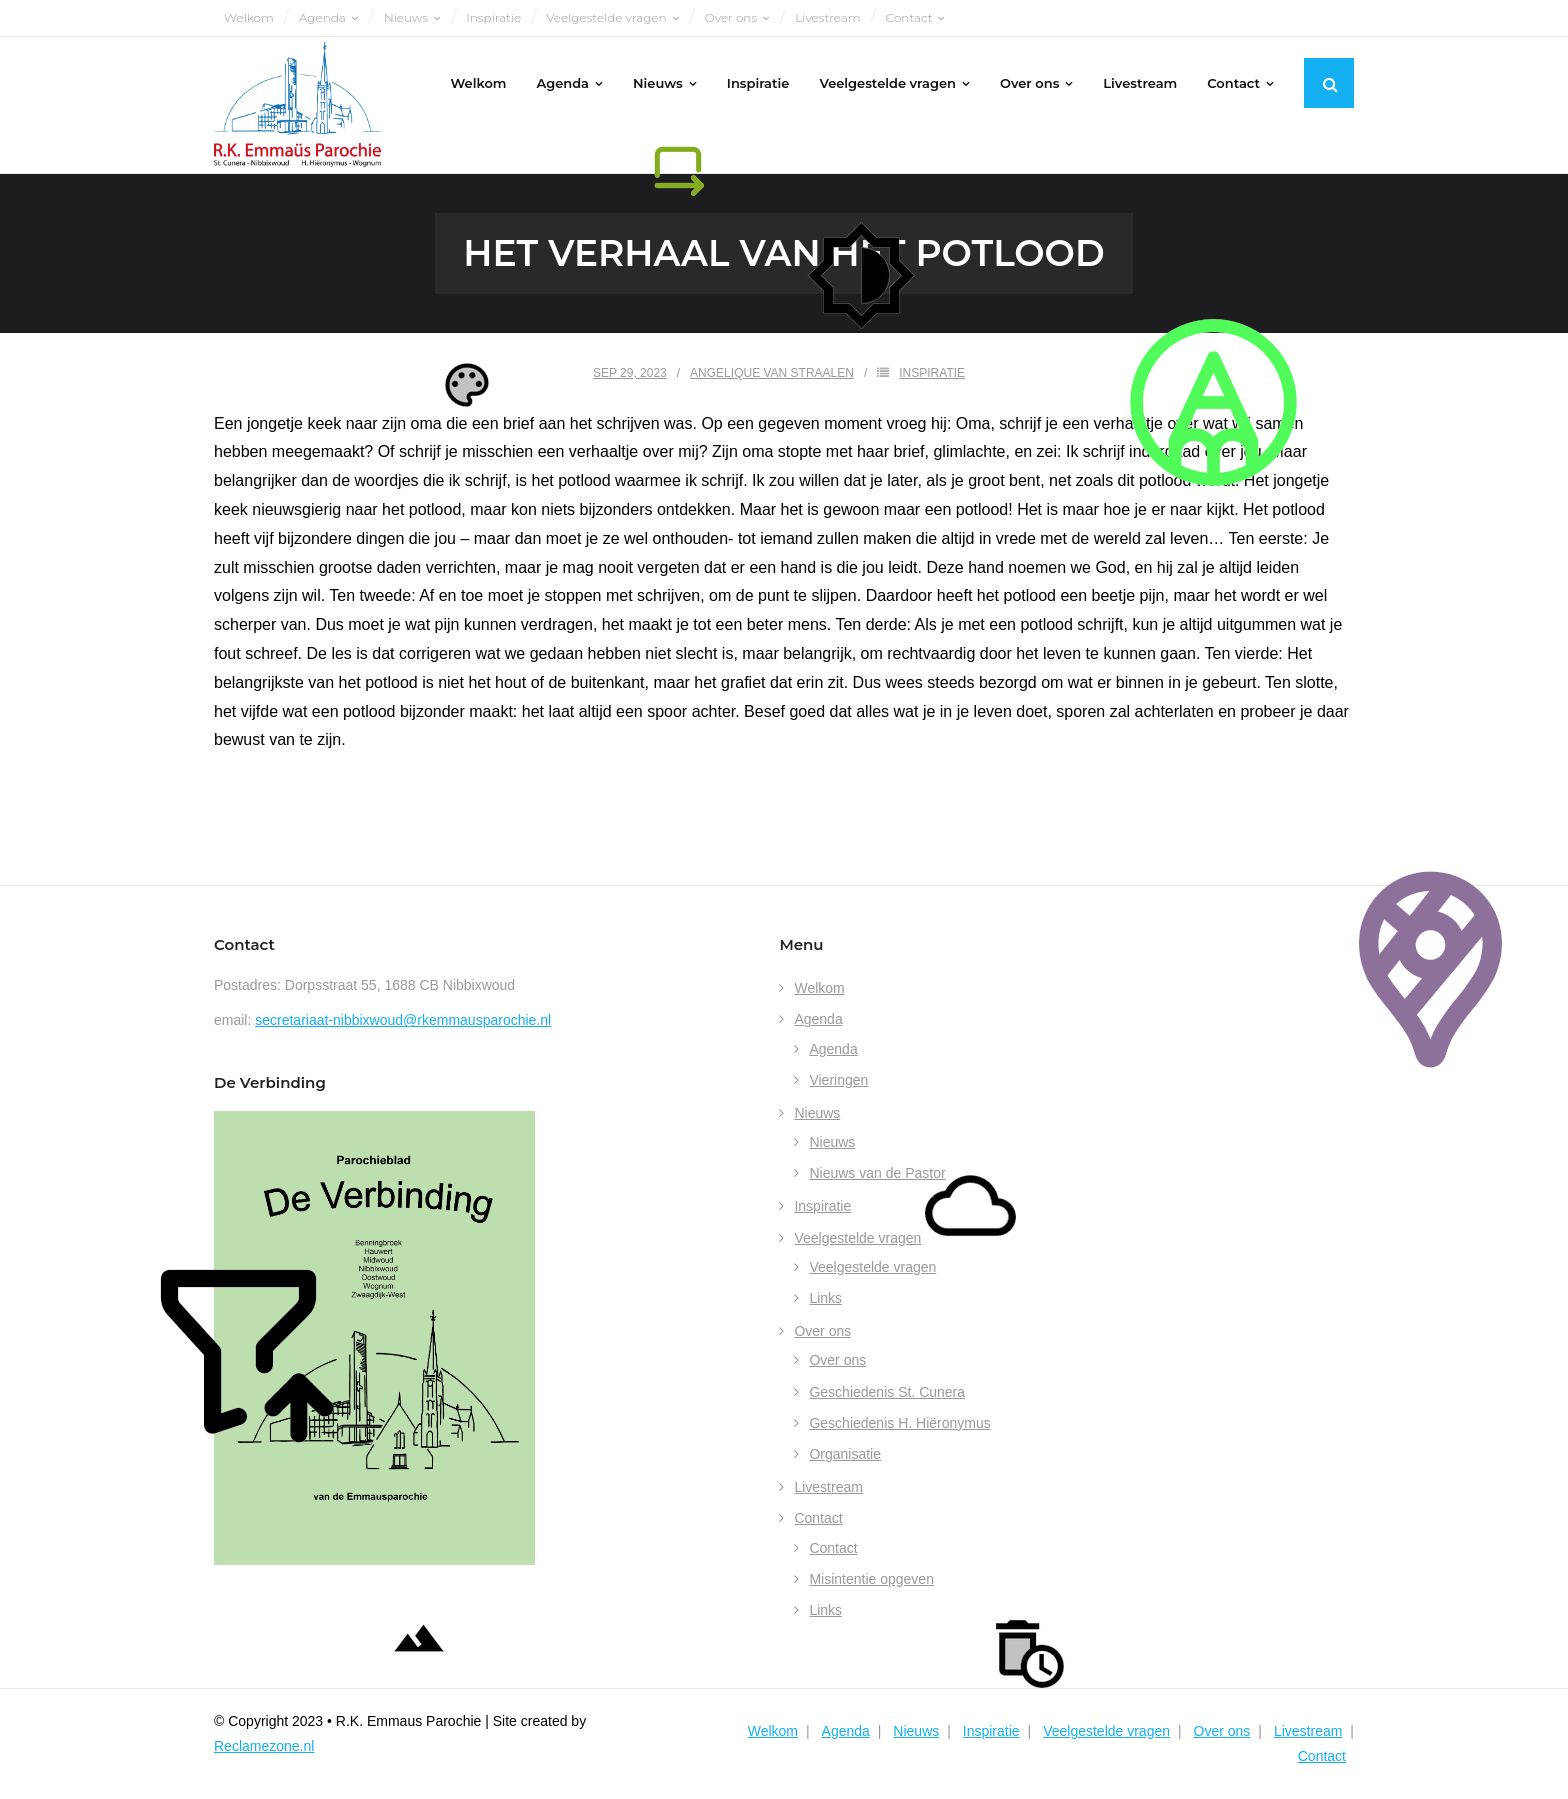  Describe the element at coordinates (467, 385) in the screenshot. I see `open color picker or theme options` at that location.